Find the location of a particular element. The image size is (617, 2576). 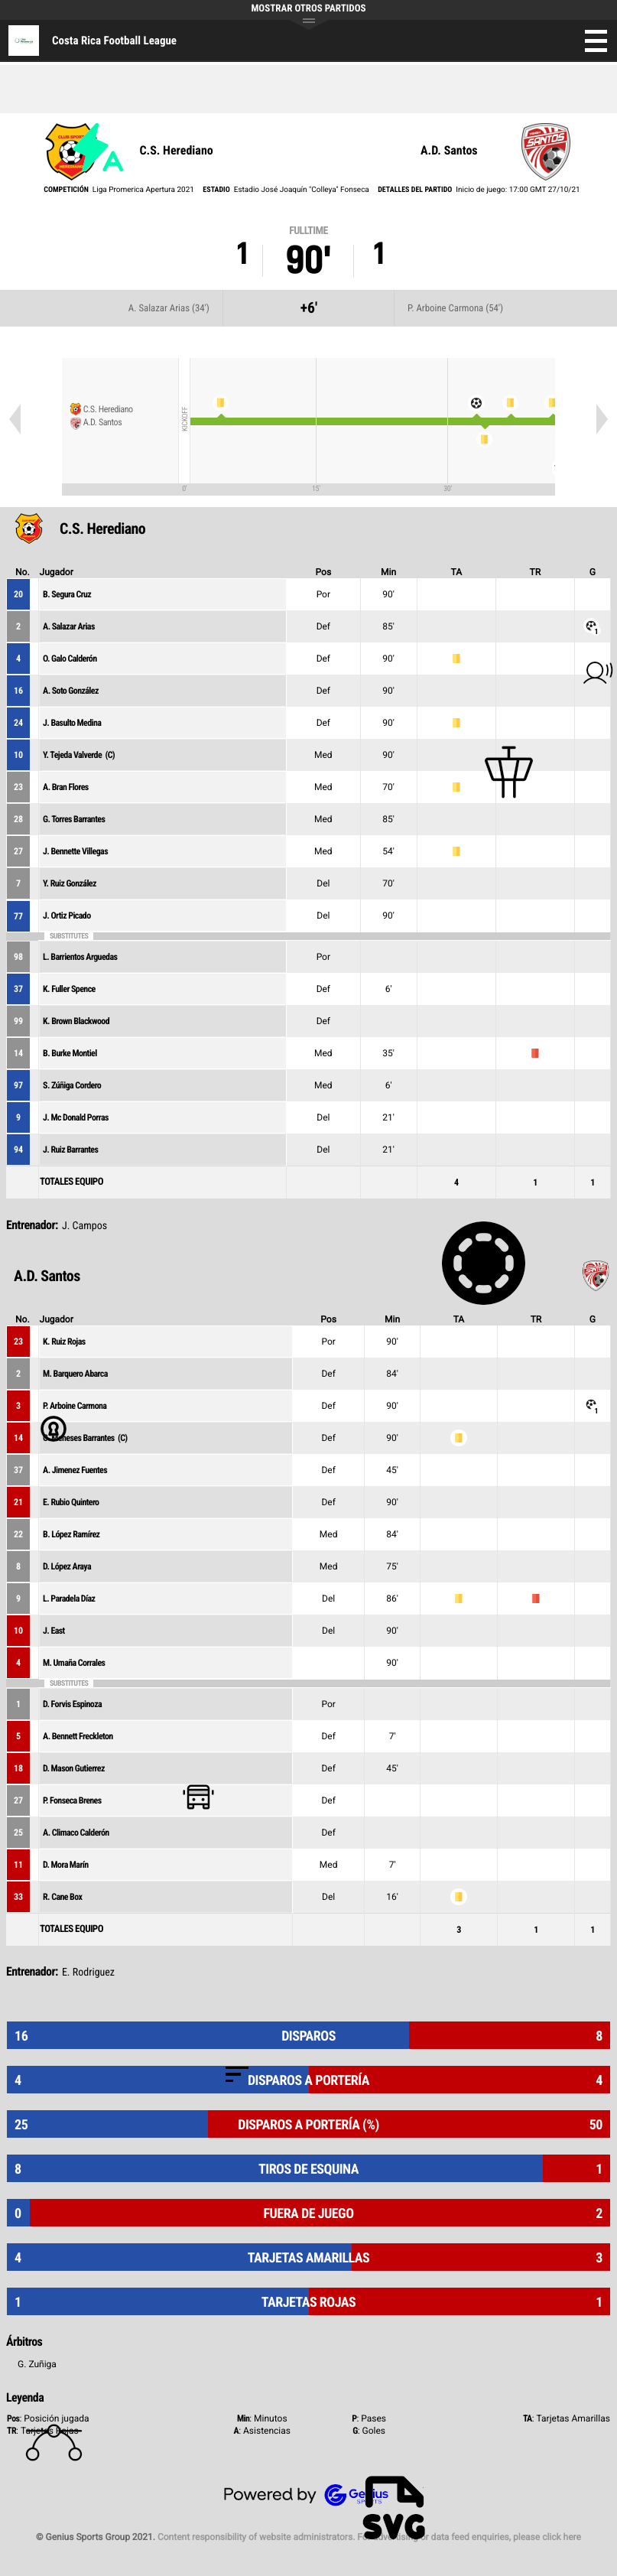

draft issue in your activity feed is located at coordinates (483, 1263).